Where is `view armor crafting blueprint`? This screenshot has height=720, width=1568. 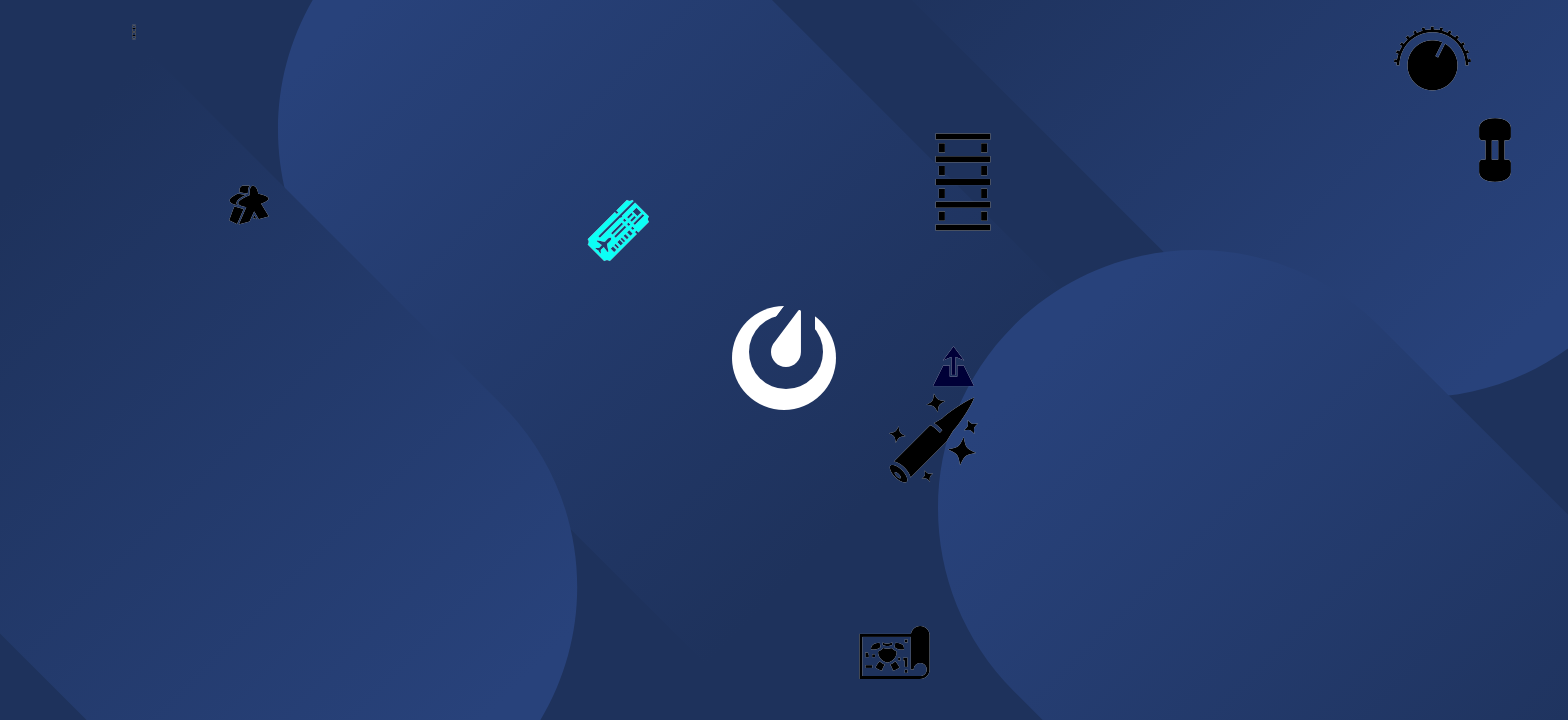
view armor crafting blueprint is located at coordinates (894, 652).